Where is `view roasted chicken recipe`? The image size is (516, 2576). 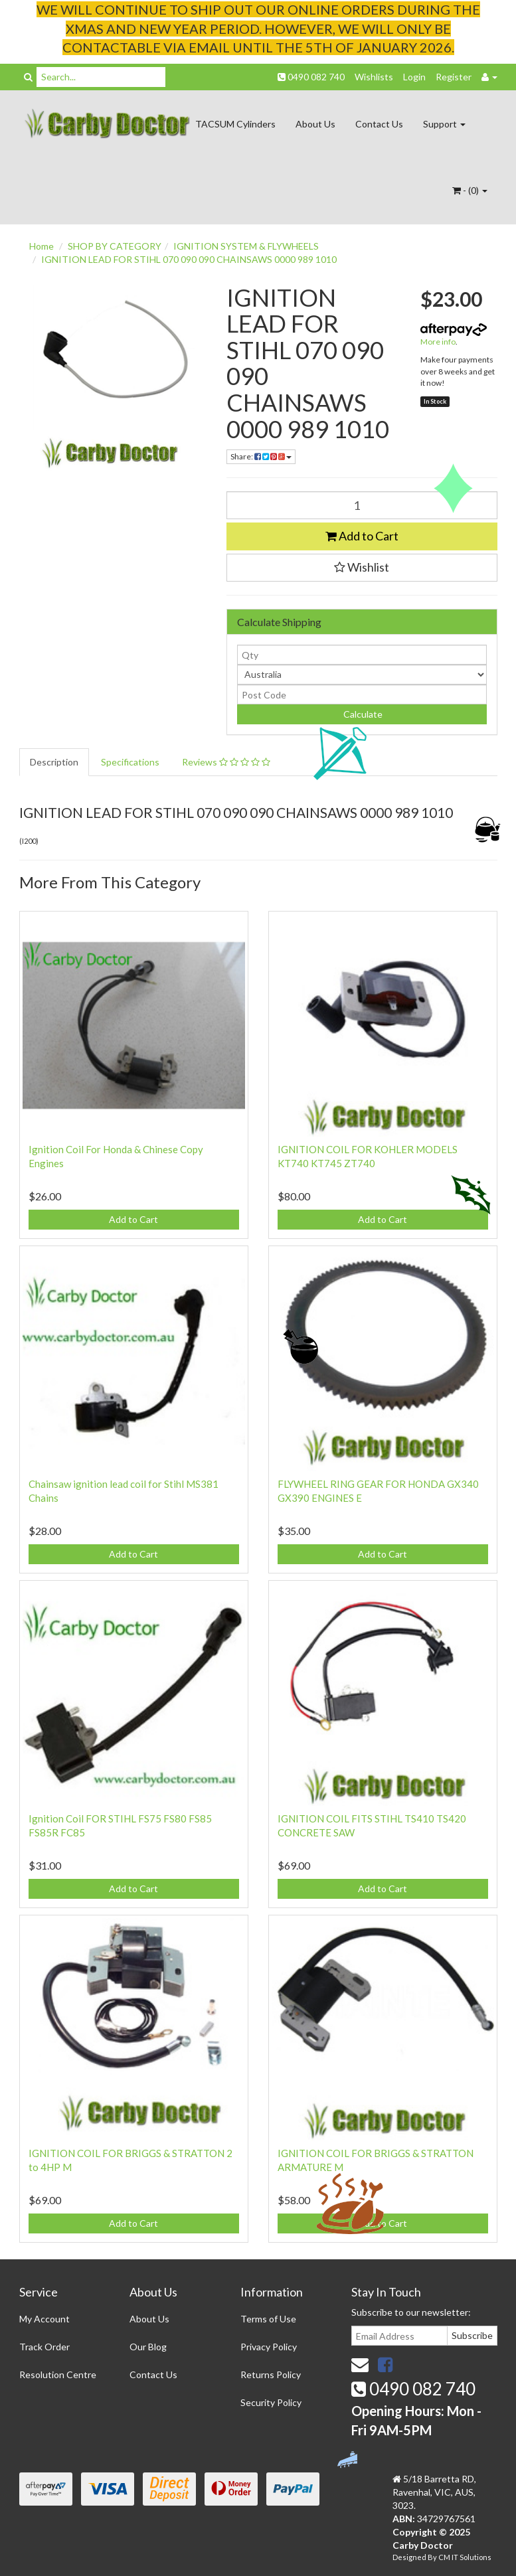 view roasted chicken recipe is located at coordinates (350, 2204).